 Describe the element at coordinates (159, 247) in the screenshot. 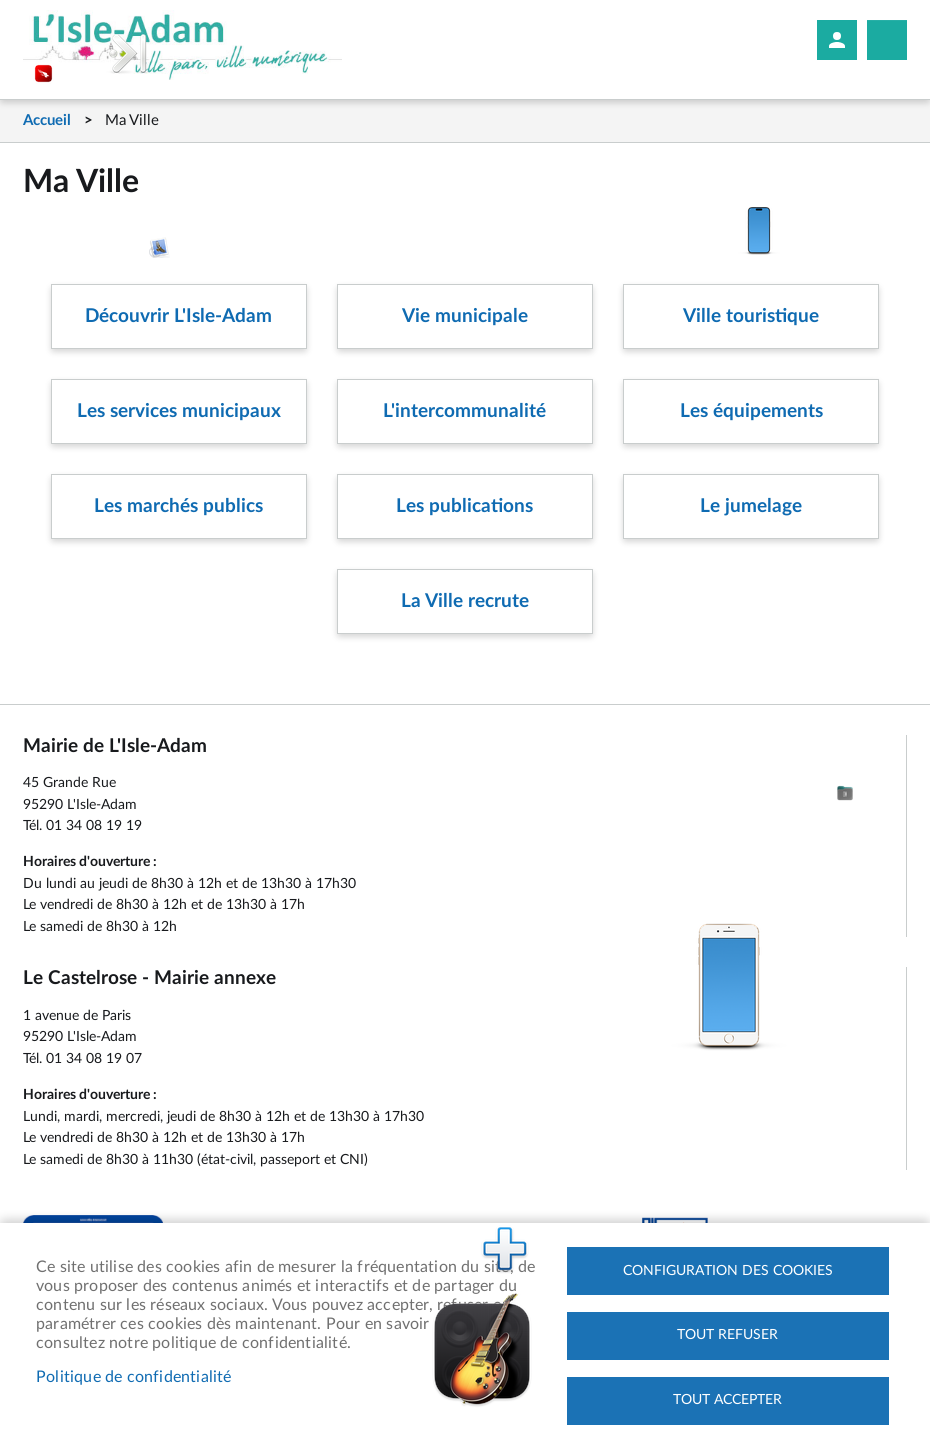

I see `open mail preferences or settings` at that location.